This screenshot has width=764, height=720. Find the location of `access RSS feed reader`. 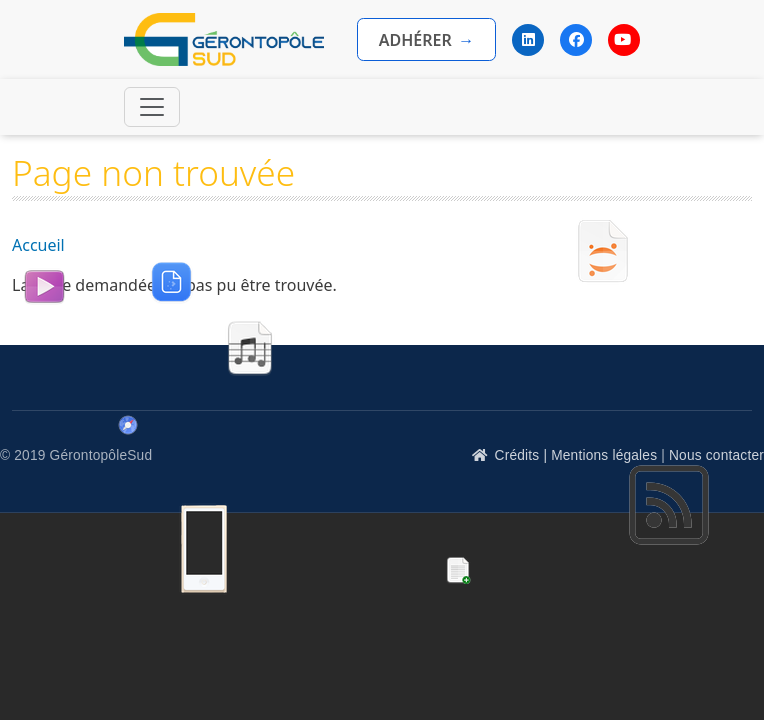

access RSS feed reader is located at coordinates (669, 505).